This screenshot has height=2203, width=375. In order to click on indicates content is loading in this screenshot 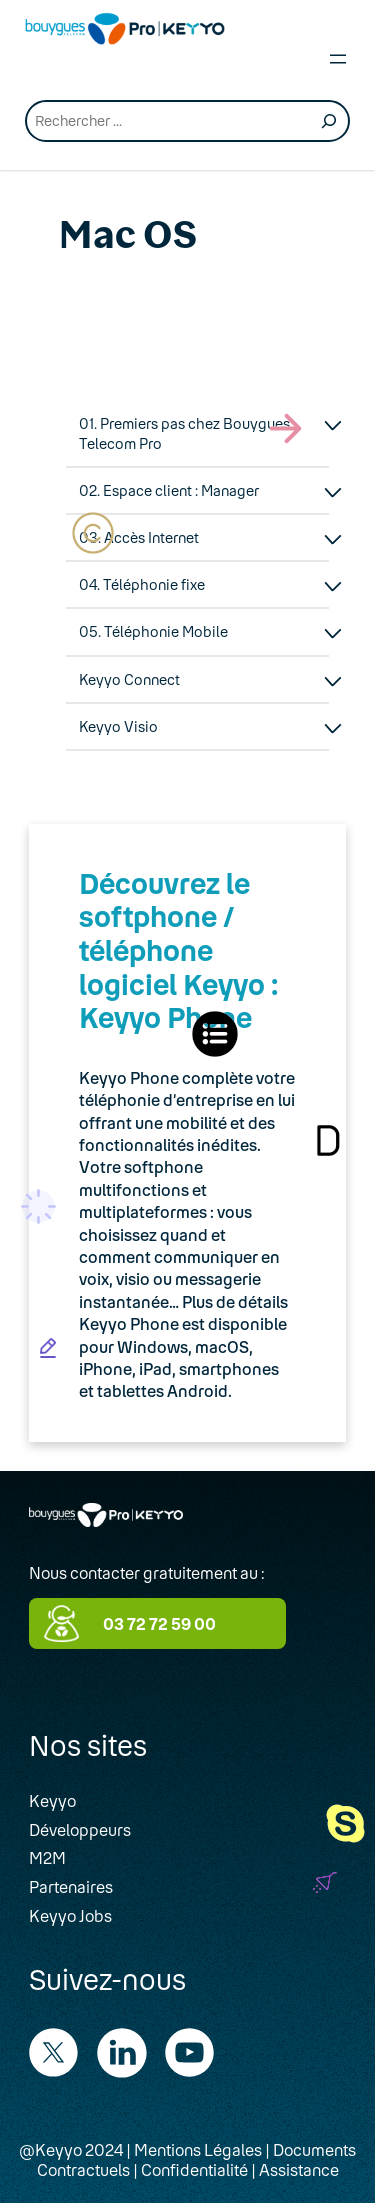, I will do `click(38, 1206)`.